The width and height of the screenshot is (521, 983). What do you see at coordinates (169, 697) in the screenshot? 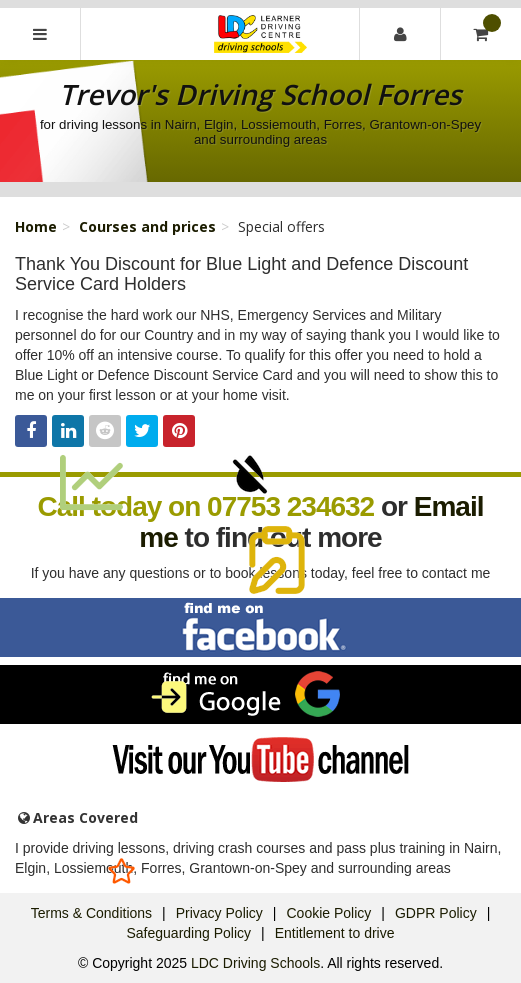
I see `log in to your account` at bounding box center [169, 697].